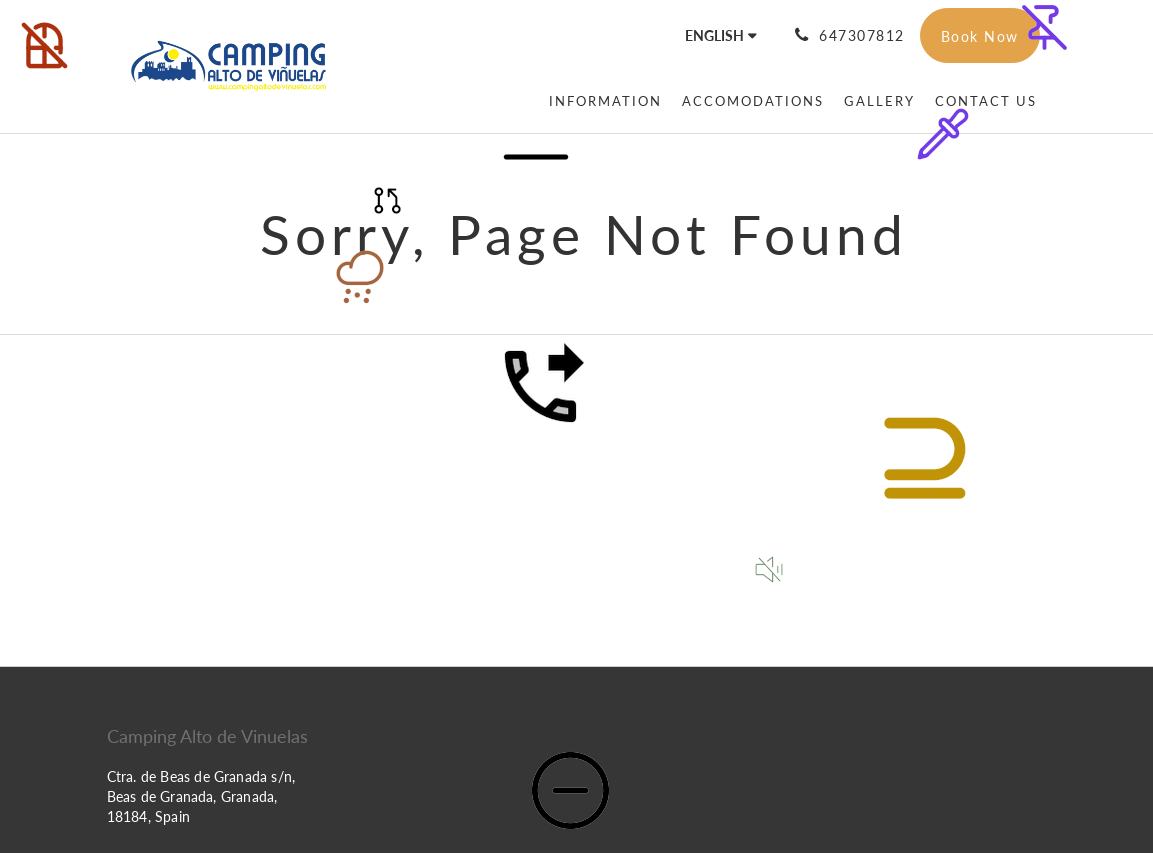 The width and height of the screenshot is (1153, 853). Describe the element at coordinates (768, 569) in the screenshot. I see `mute audio or sound` at that location.